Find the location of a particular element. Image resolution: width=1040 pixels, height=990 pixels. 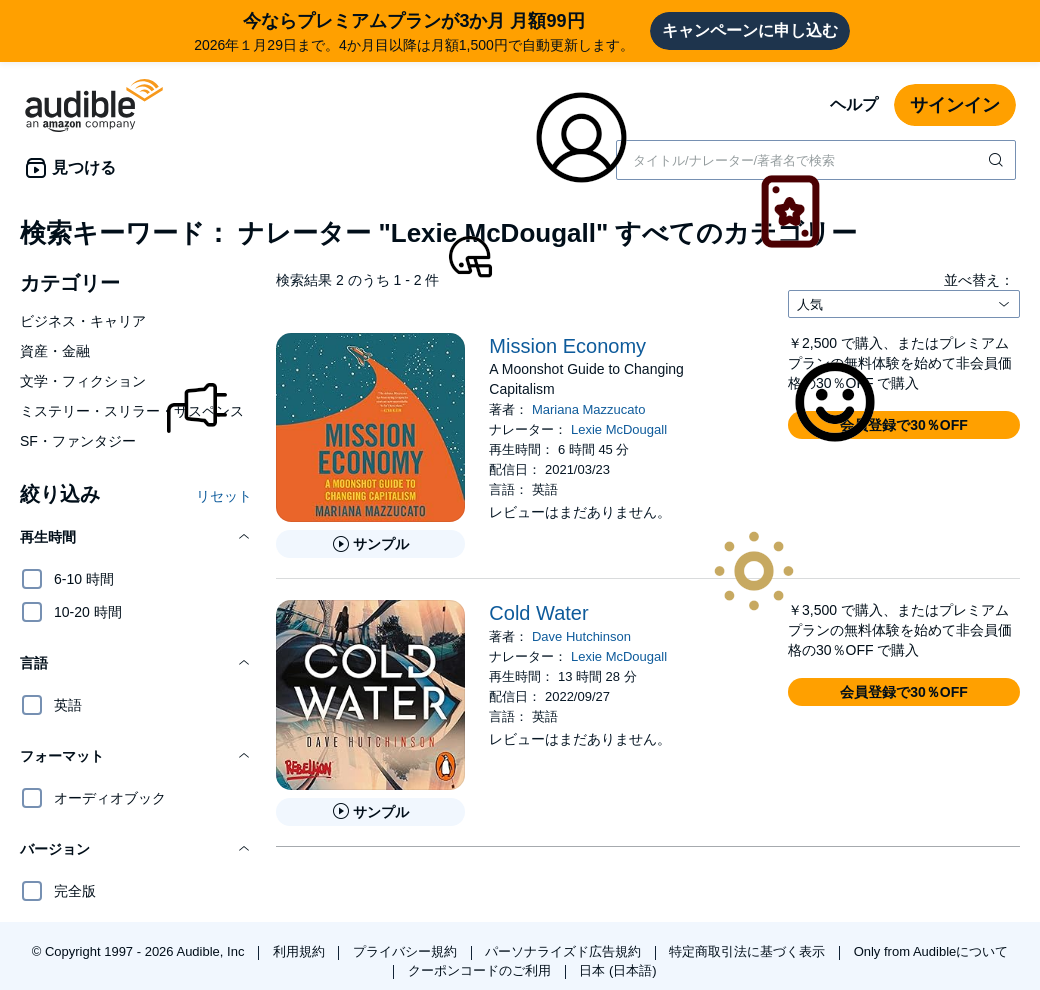

connect a plugin or extension is located at coordinates (197, 408).